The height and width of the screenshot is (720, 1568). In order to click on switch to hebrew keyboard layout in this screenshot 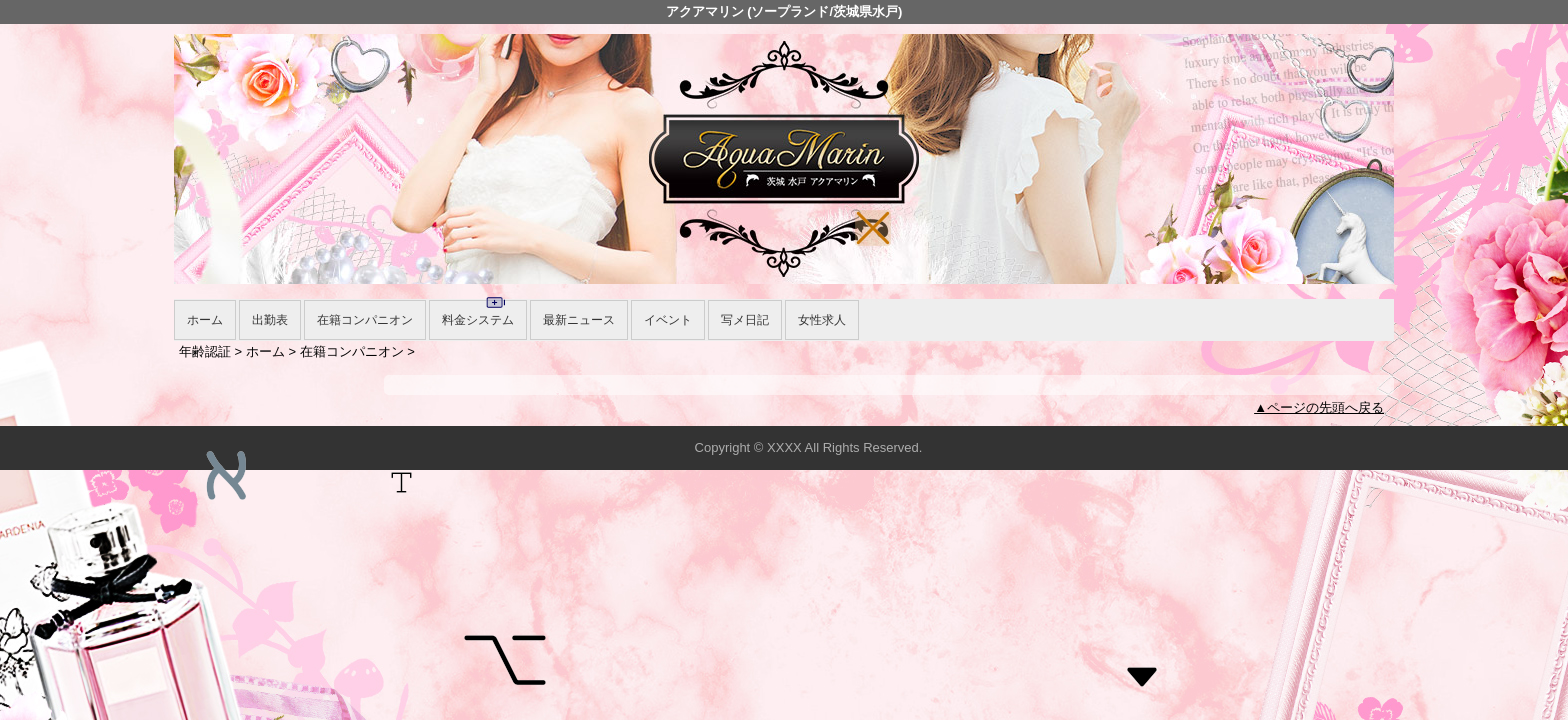, I will do `click(227, 475)`.